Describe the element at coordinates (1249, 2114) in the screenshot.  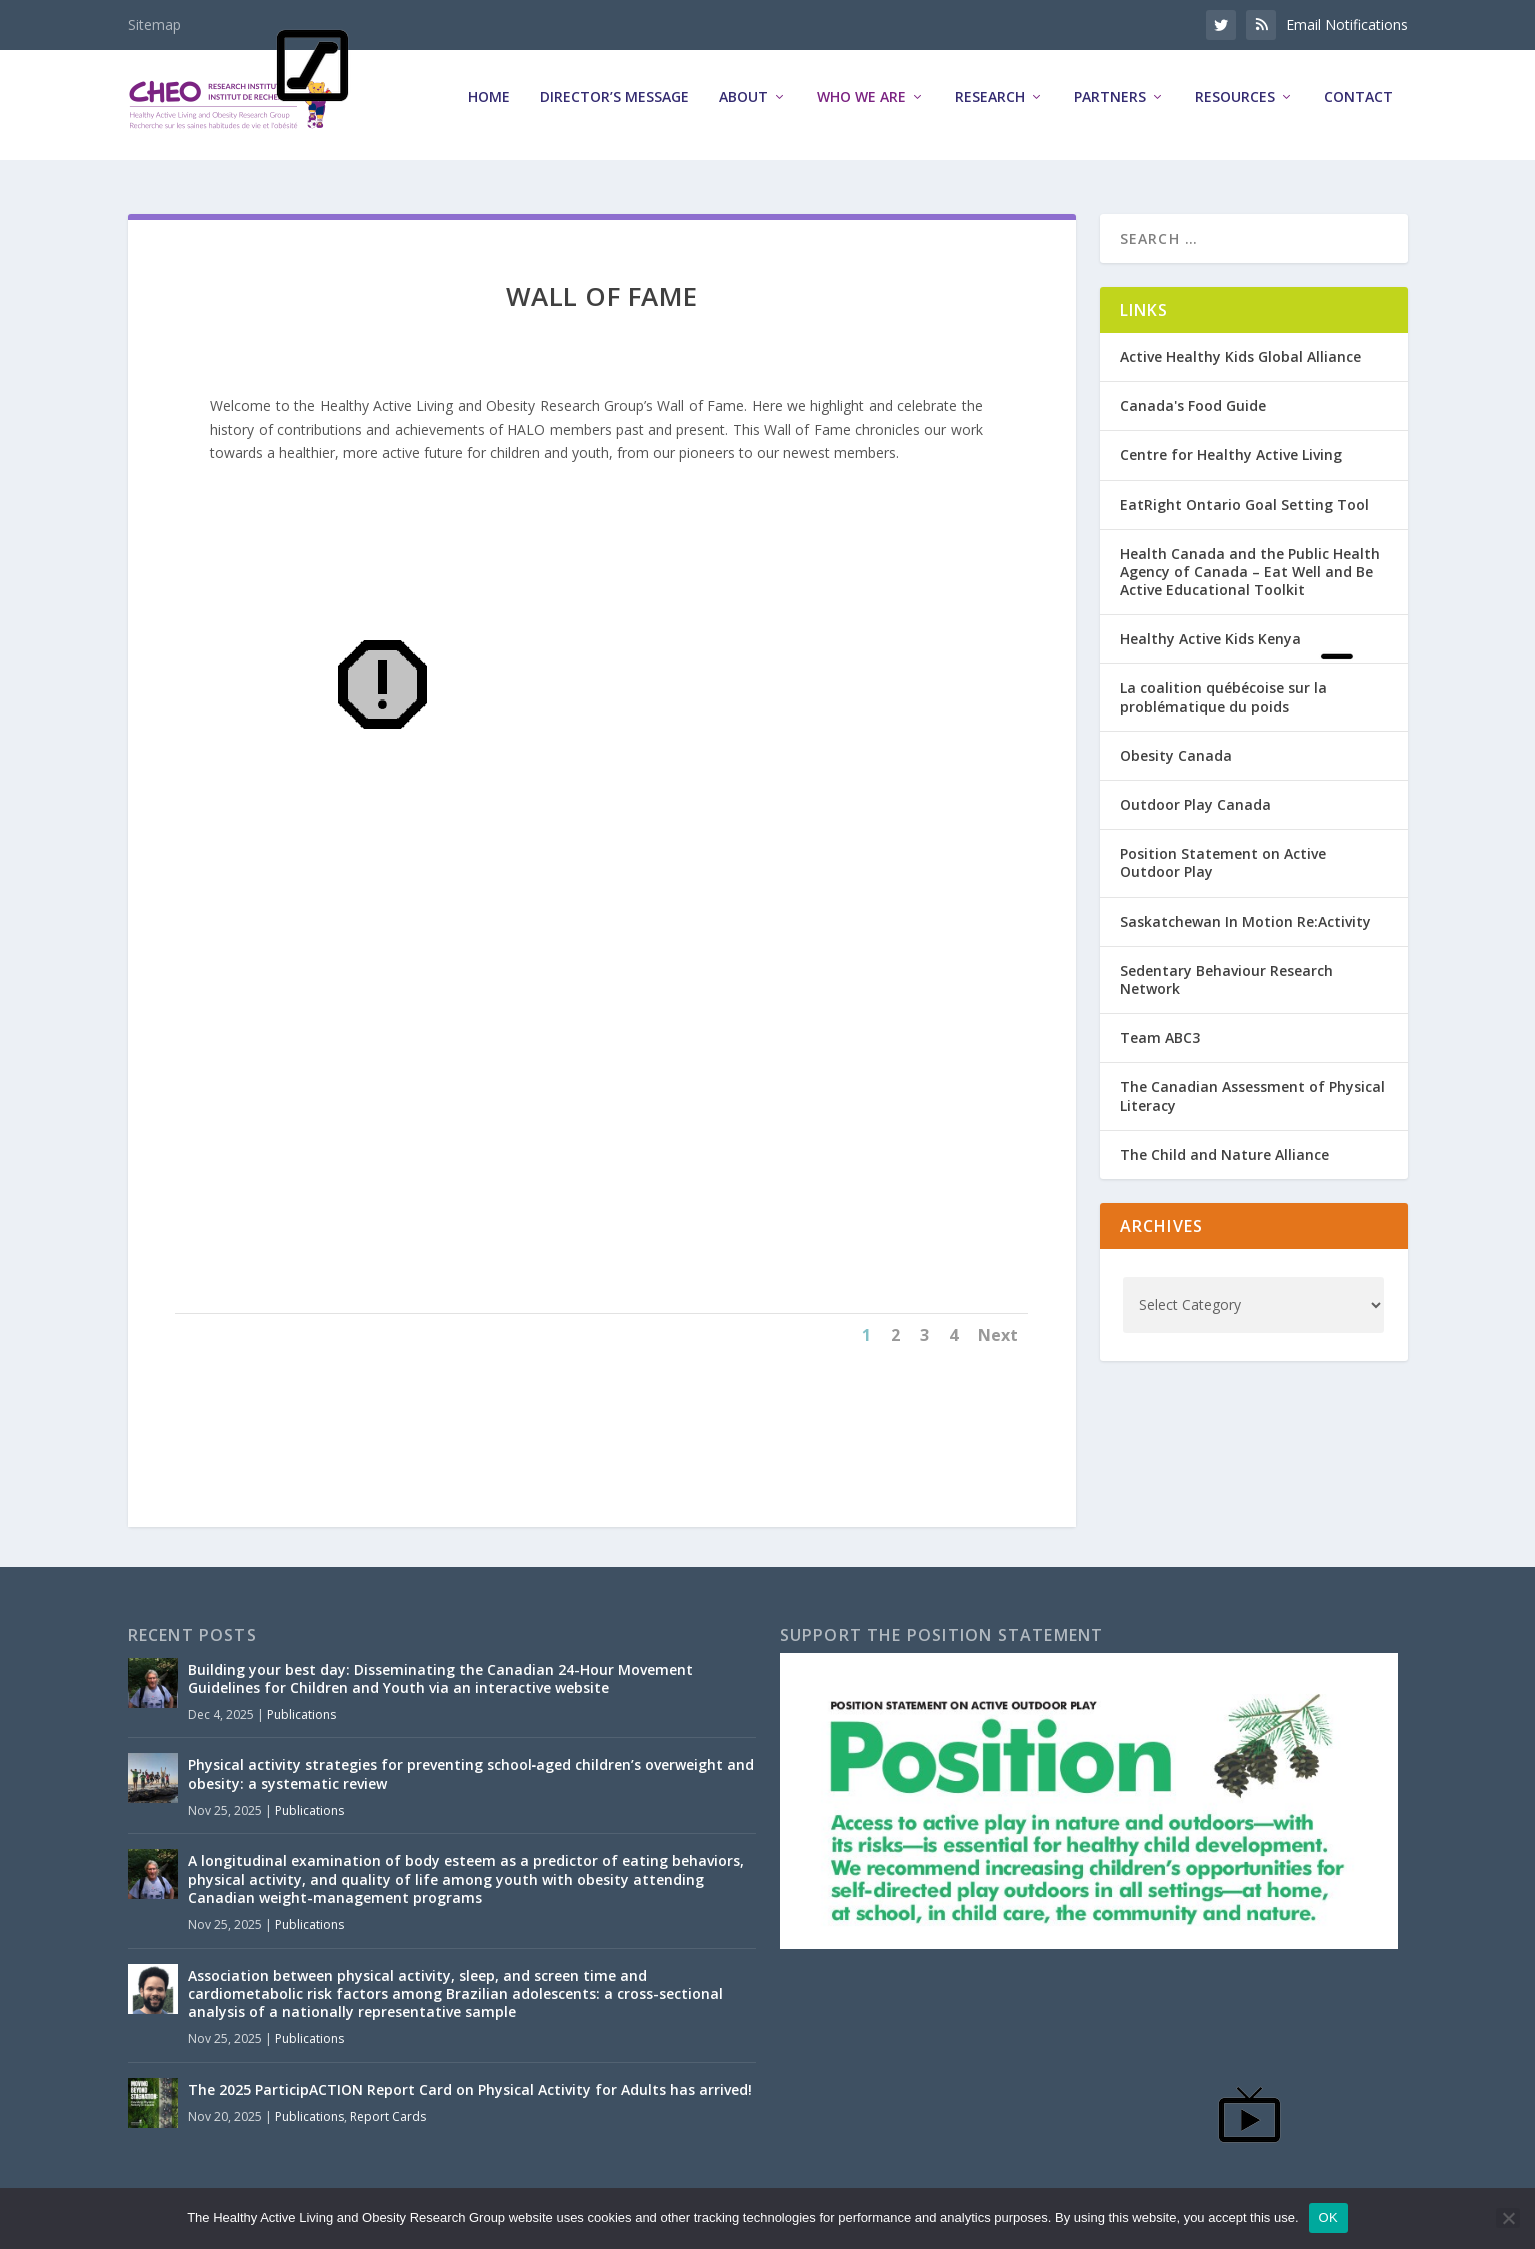
I see `watch live television or streaming content` at that location.